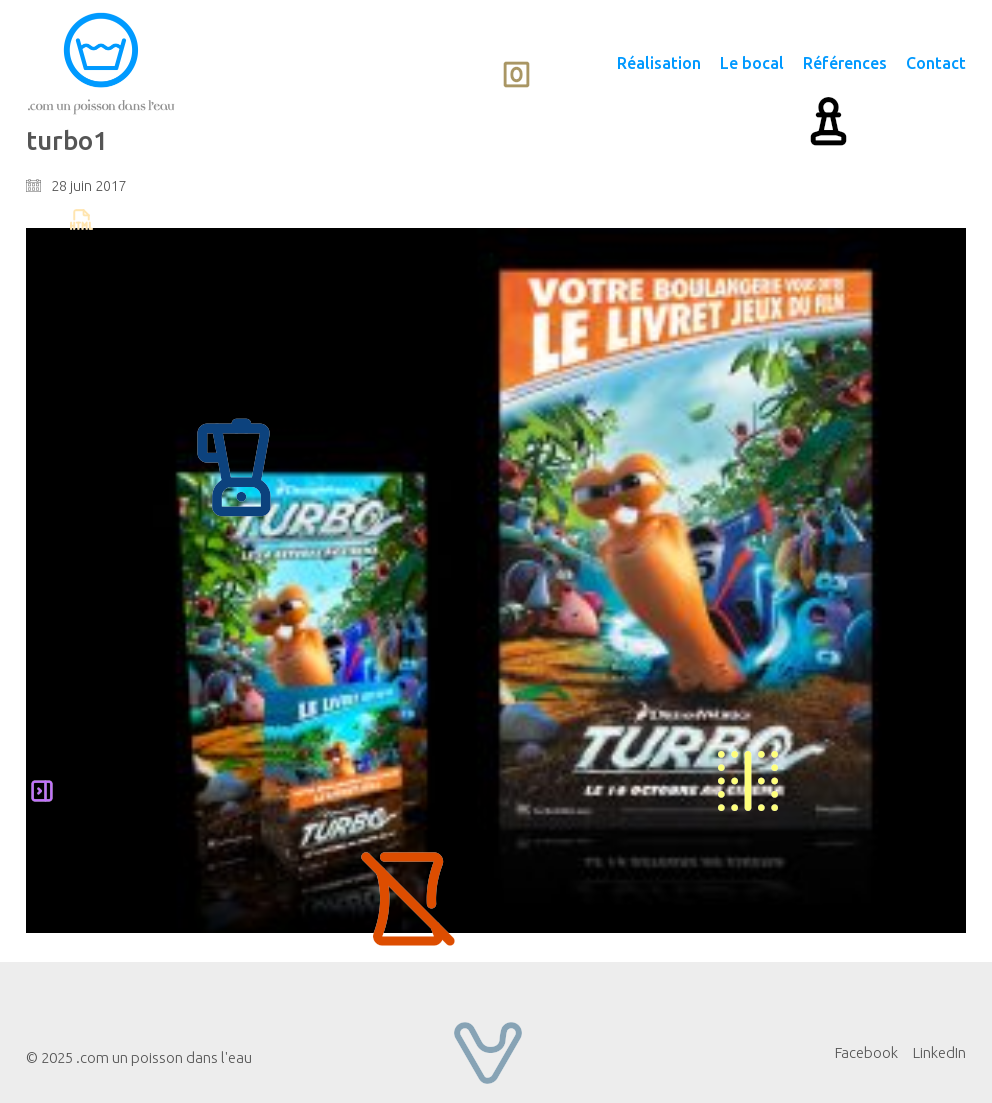 The height and width of the screenshot is (1103, 992). Describe the element at coordinates (408, 899) in the screenshot. I see `disable vertical panorama mode` at that location.